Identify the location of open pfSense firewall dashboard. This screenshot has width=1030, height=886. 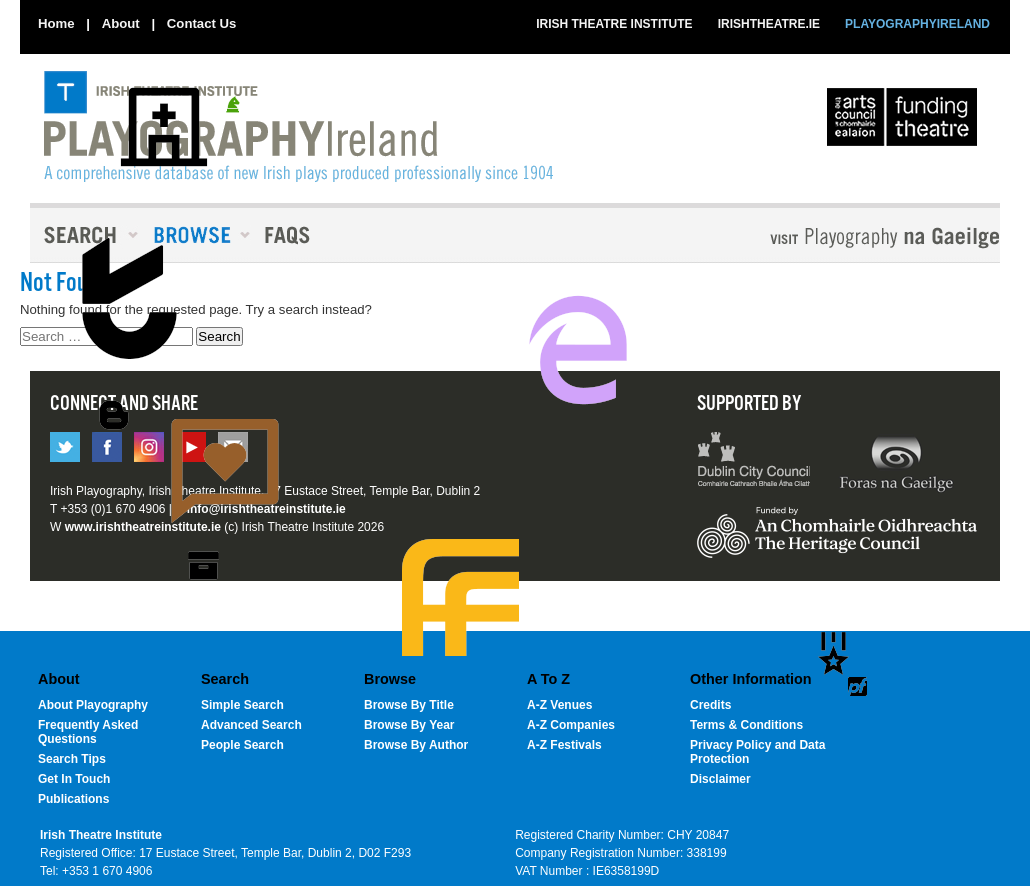
(857, 686).